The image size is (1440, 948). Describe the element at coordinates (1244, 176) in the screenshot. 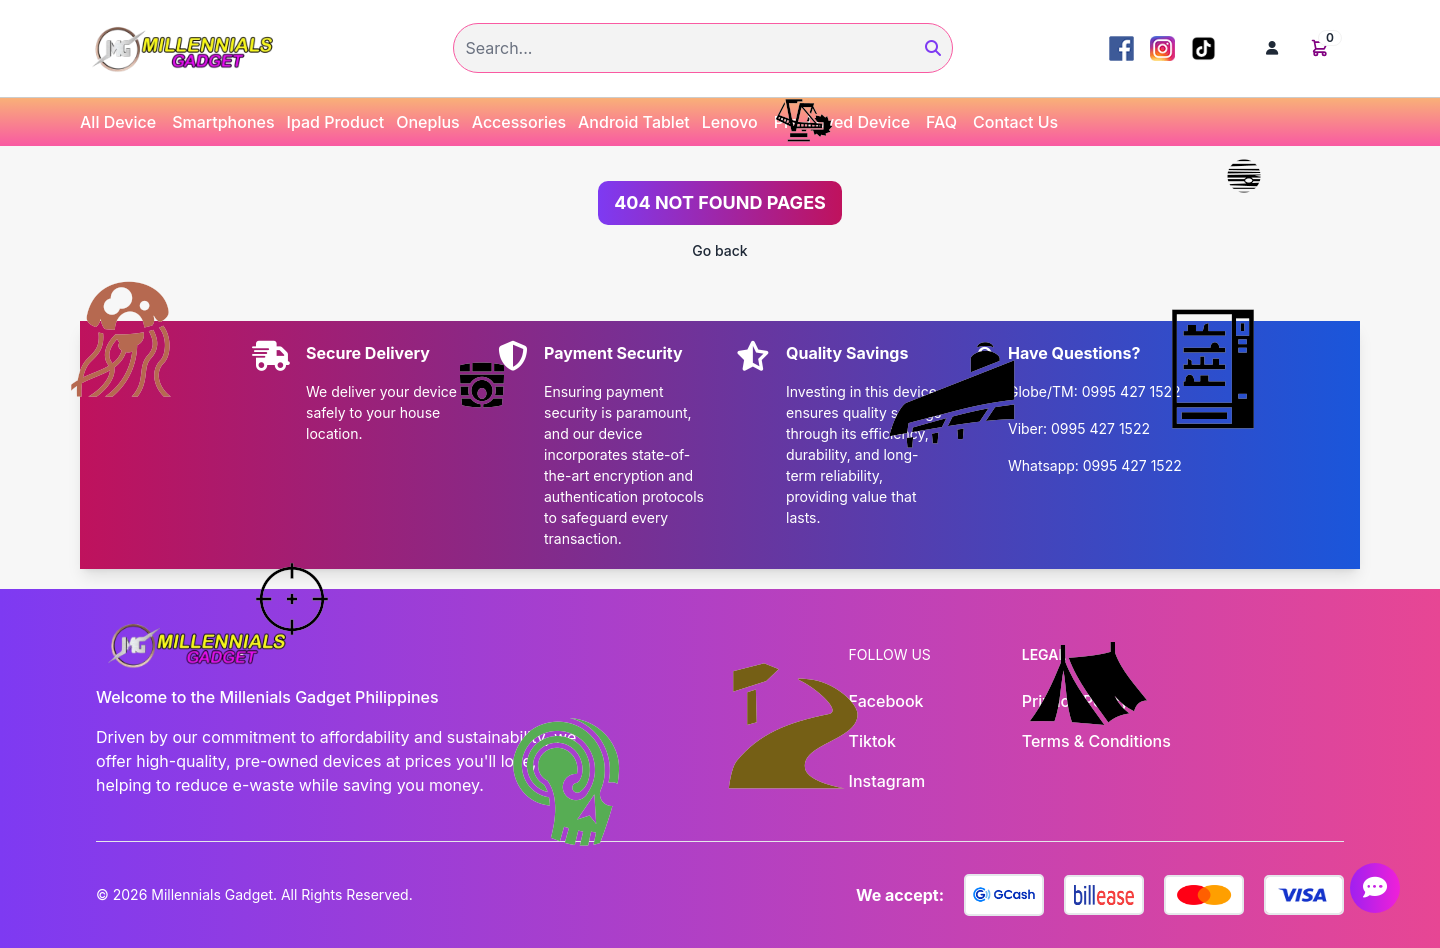

I see `jupiter planet icon in a space or astronomy app` at that location.